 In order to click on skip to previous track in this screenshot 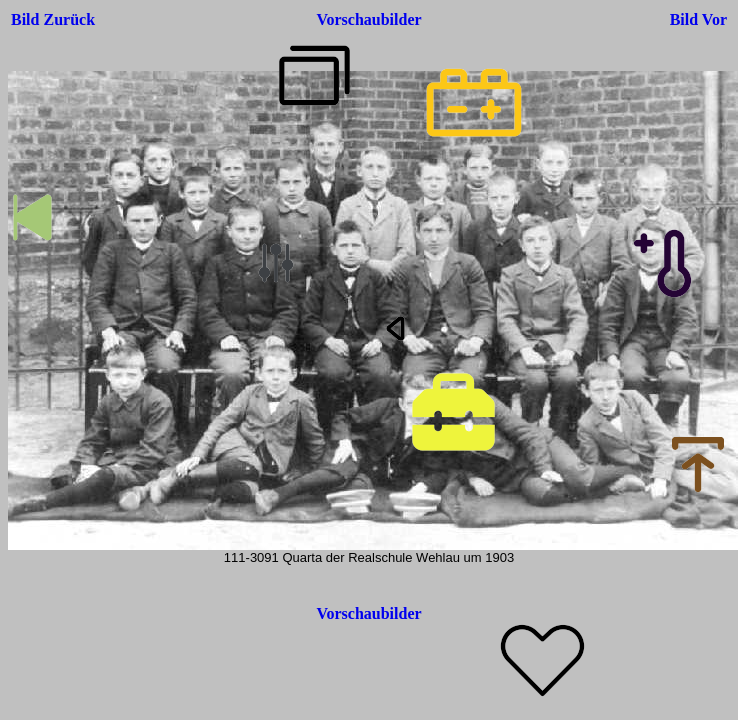, I will do `click(32, 217)`.